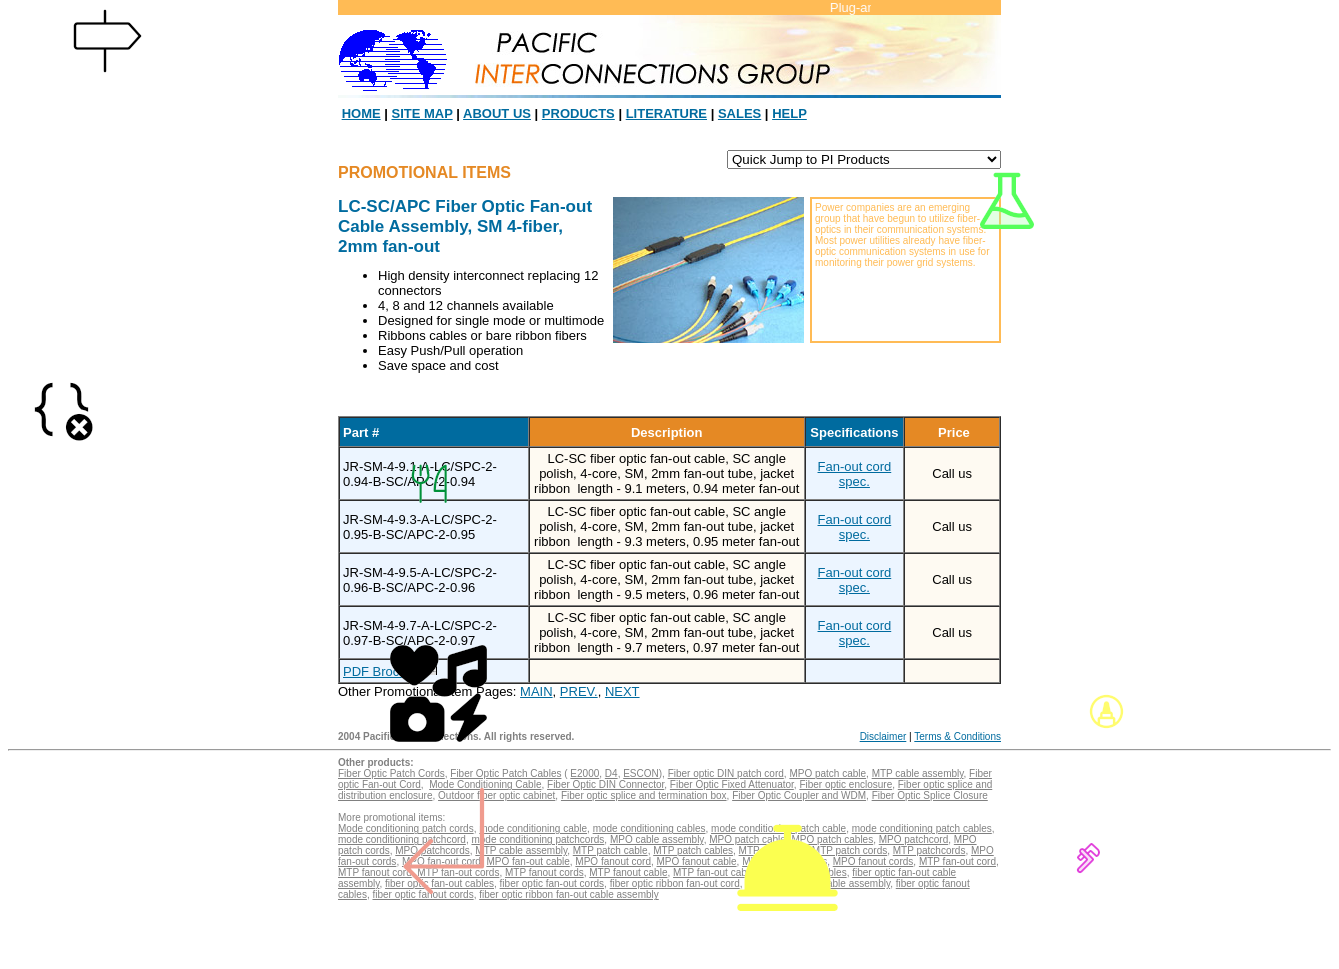 The image size is (1339, 969). Describe the element at coordinates (787, 871) in the screenshot. I see `request service or assistance` at that location.